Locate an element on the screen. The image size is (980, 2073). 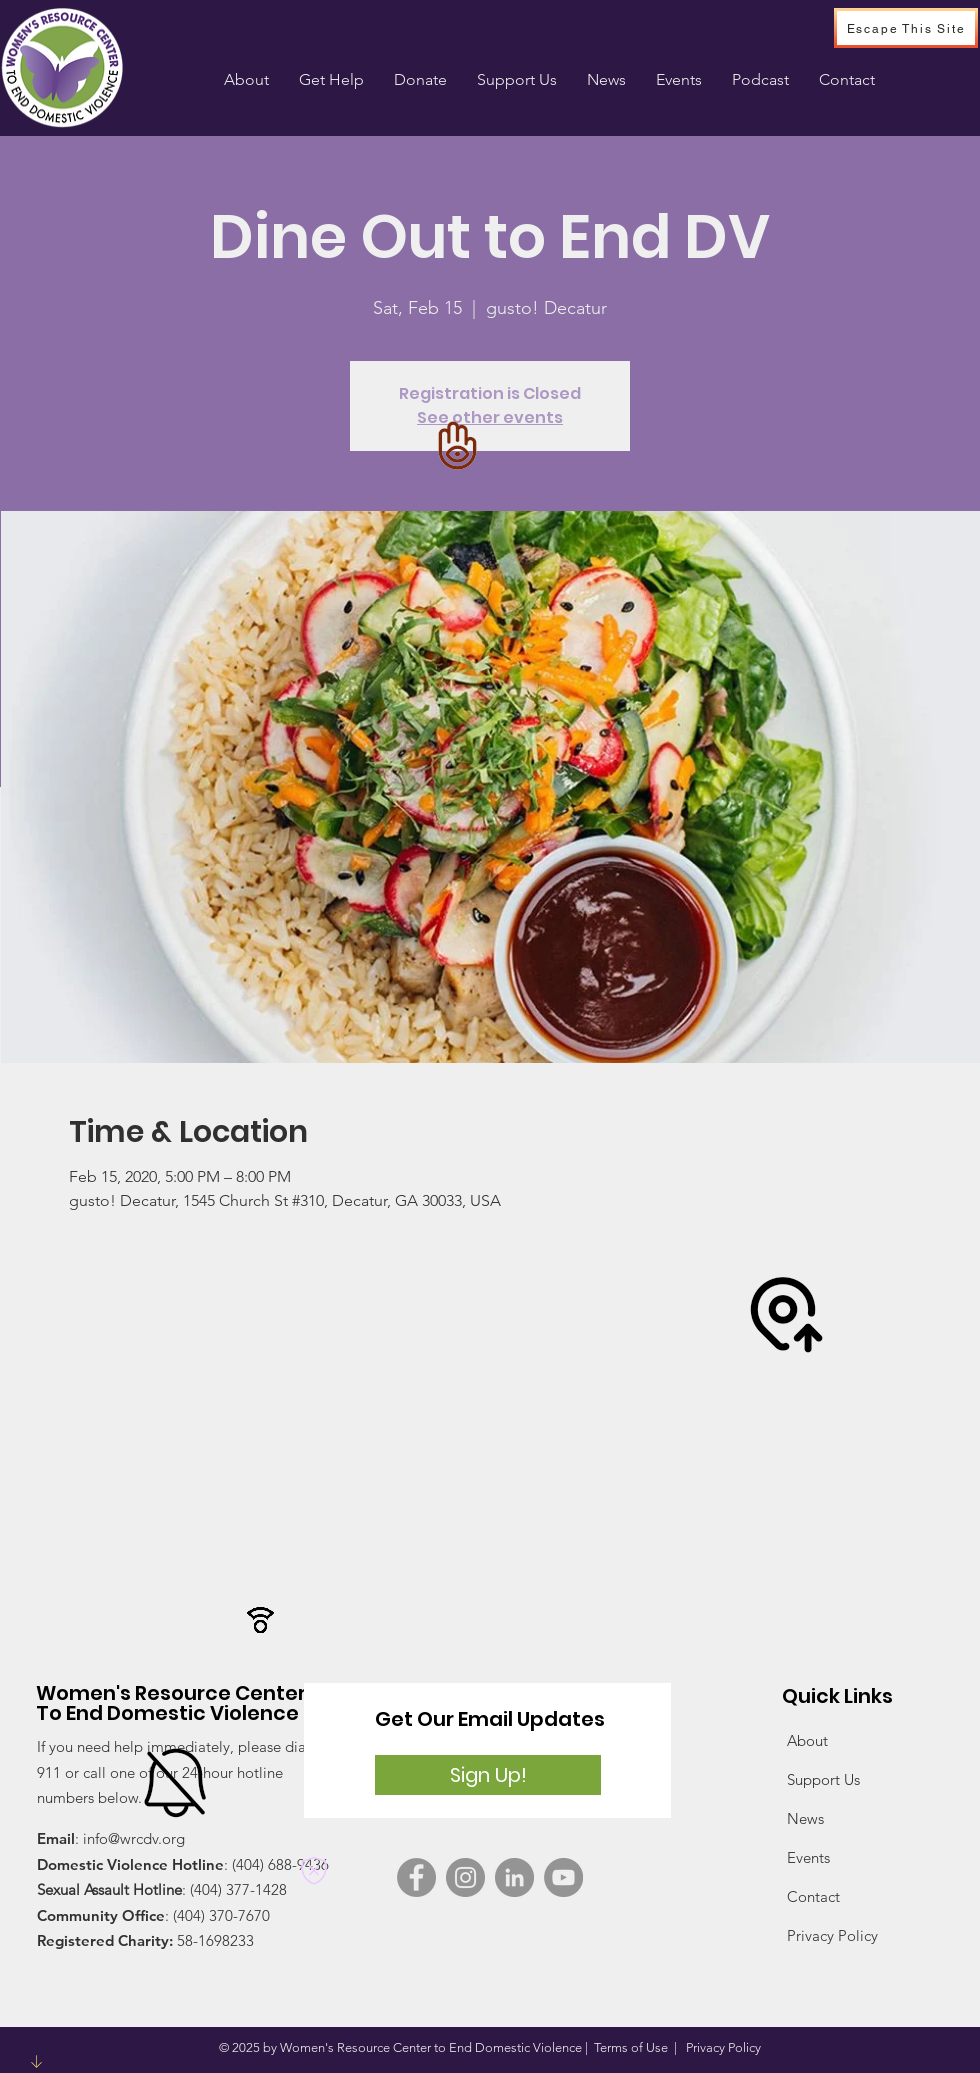
calibrate compass or directional sensor is located at coordinates (260, 1619).